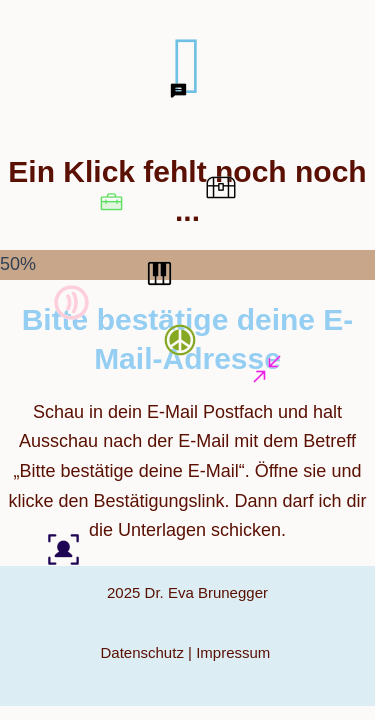  What do you see at coordinates (159, 273) in the screenshot?
I see `open music or piano app` at bounding box center [159, 273].